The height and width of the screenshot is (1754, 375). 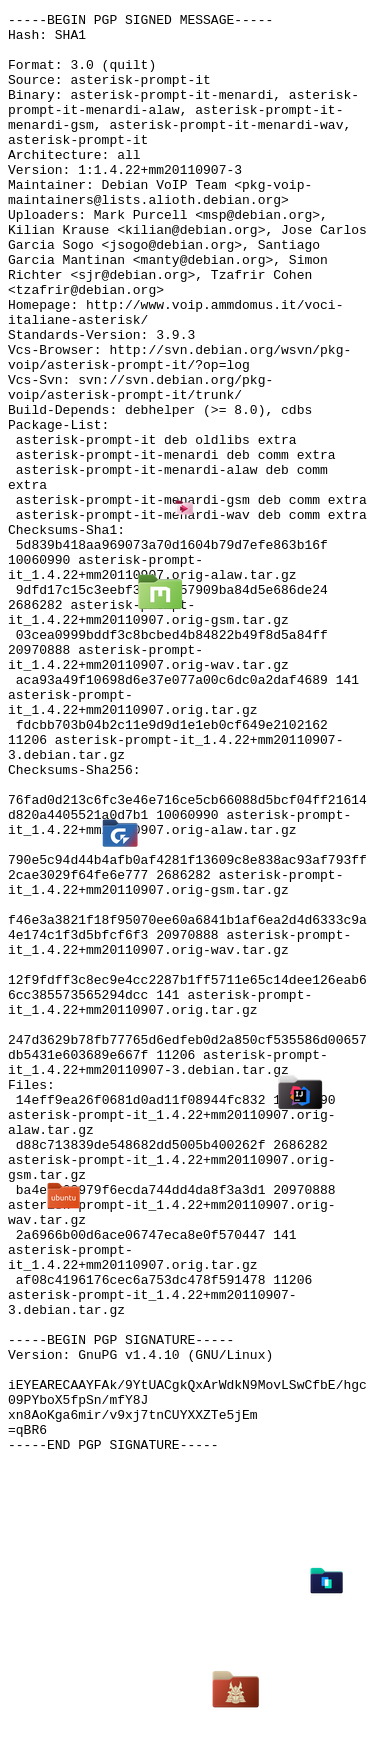 I want to click on open microsoft stream video folder, so click(x=184, y=508).